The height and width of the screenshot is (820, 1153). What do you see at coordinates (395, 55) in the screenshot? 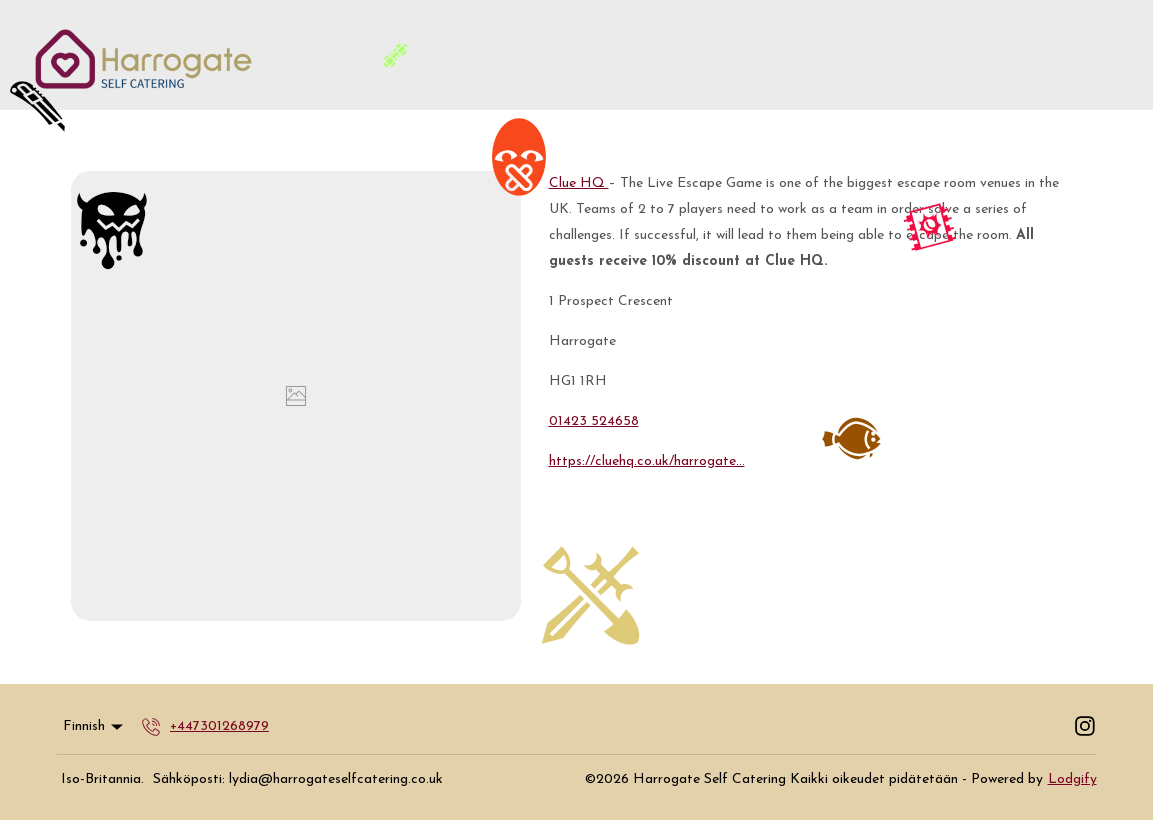
I see `indicates peanut ingredient or allergen warning` at bounding box center [395, 55].